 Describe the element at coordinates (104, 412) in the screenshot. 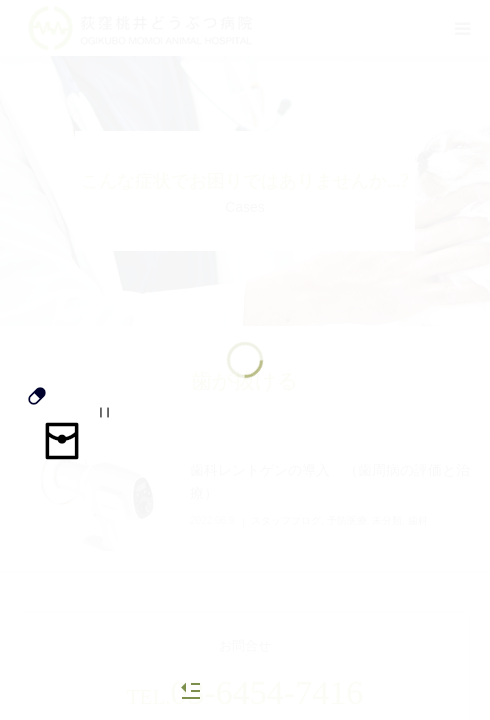

I see `pause media playback` at that location.